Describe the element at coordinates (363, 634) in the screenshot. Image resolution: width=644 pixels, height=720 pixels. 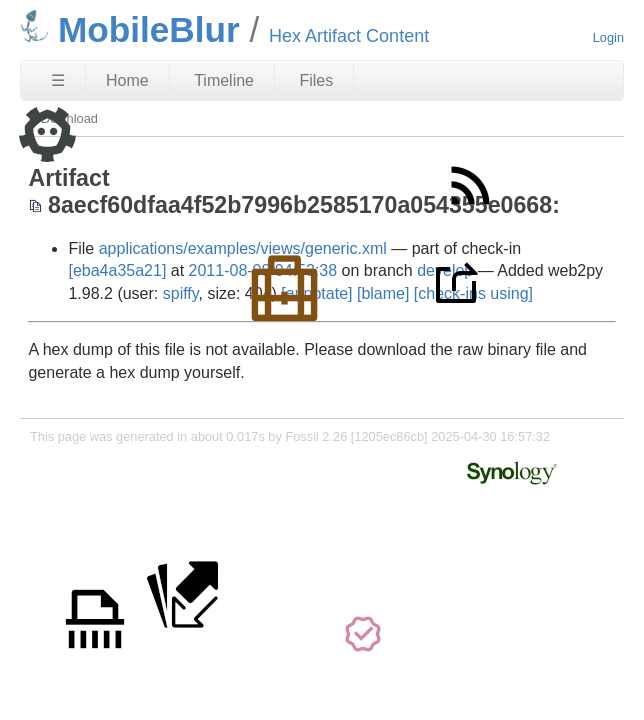
I see `indicates a verified account or profile` at that location.